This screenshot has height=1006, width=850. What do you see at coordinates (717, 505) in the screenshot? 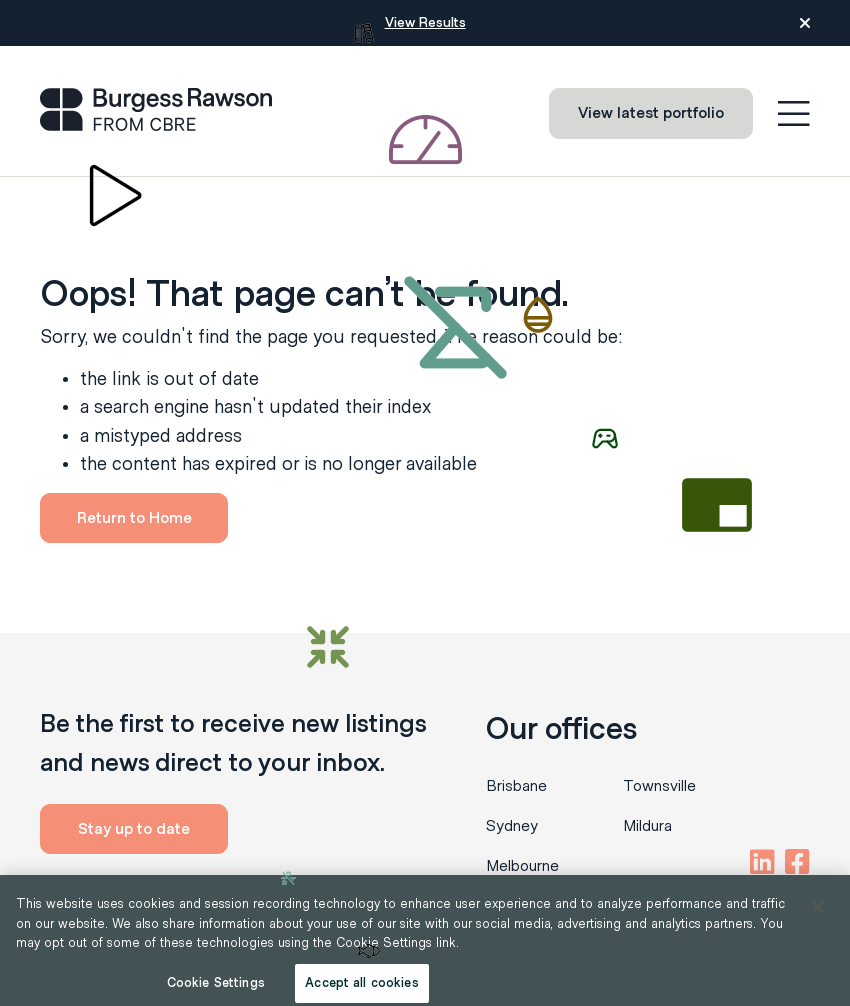
I see `enable picture-in-picture mode` at bounding box center [717, 505].